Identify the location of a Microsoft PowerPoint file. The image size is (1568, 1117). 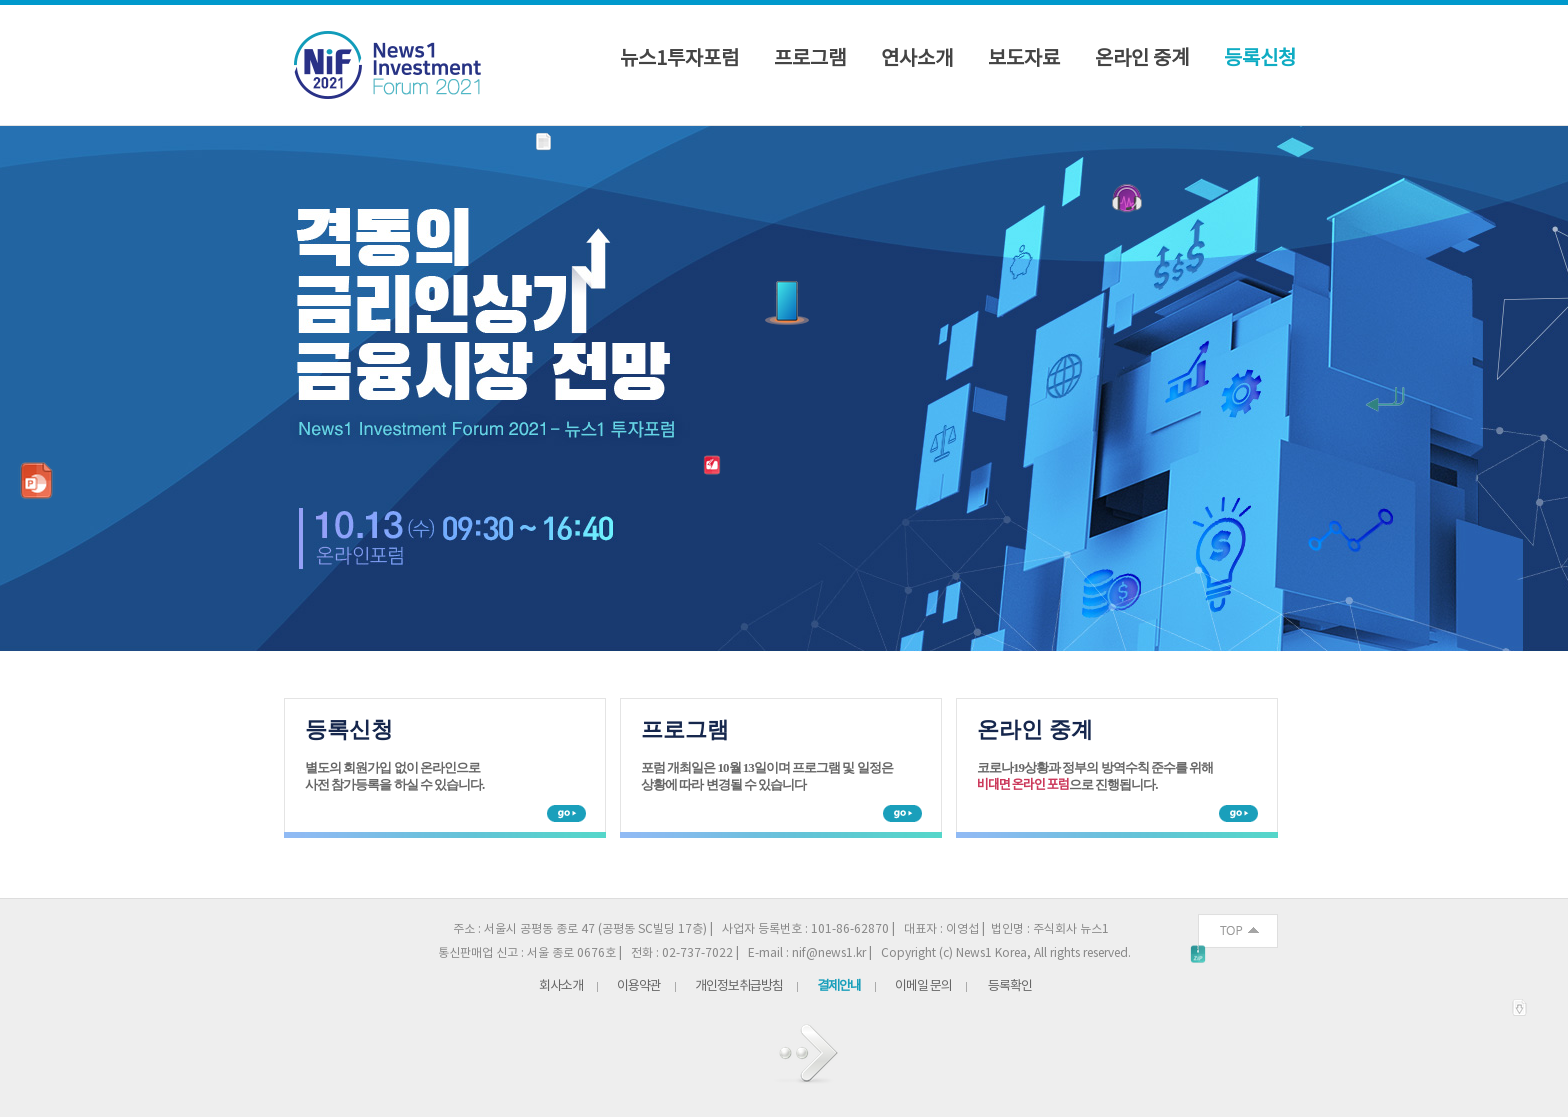
(36, 480).